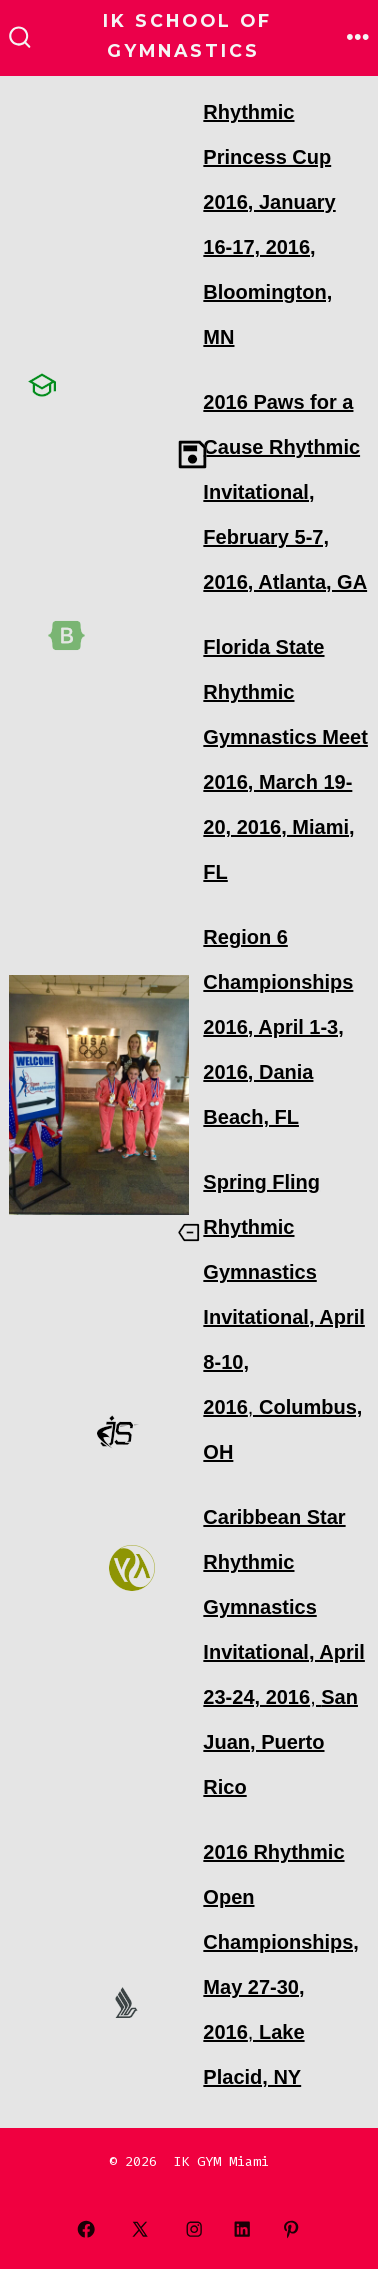 The width and height of the screenshot is (378, 2269). What do you see at coordinates (66, 635) in the screenshot?
I see `bootstrap framework logo` at bounding box center [66, 635].